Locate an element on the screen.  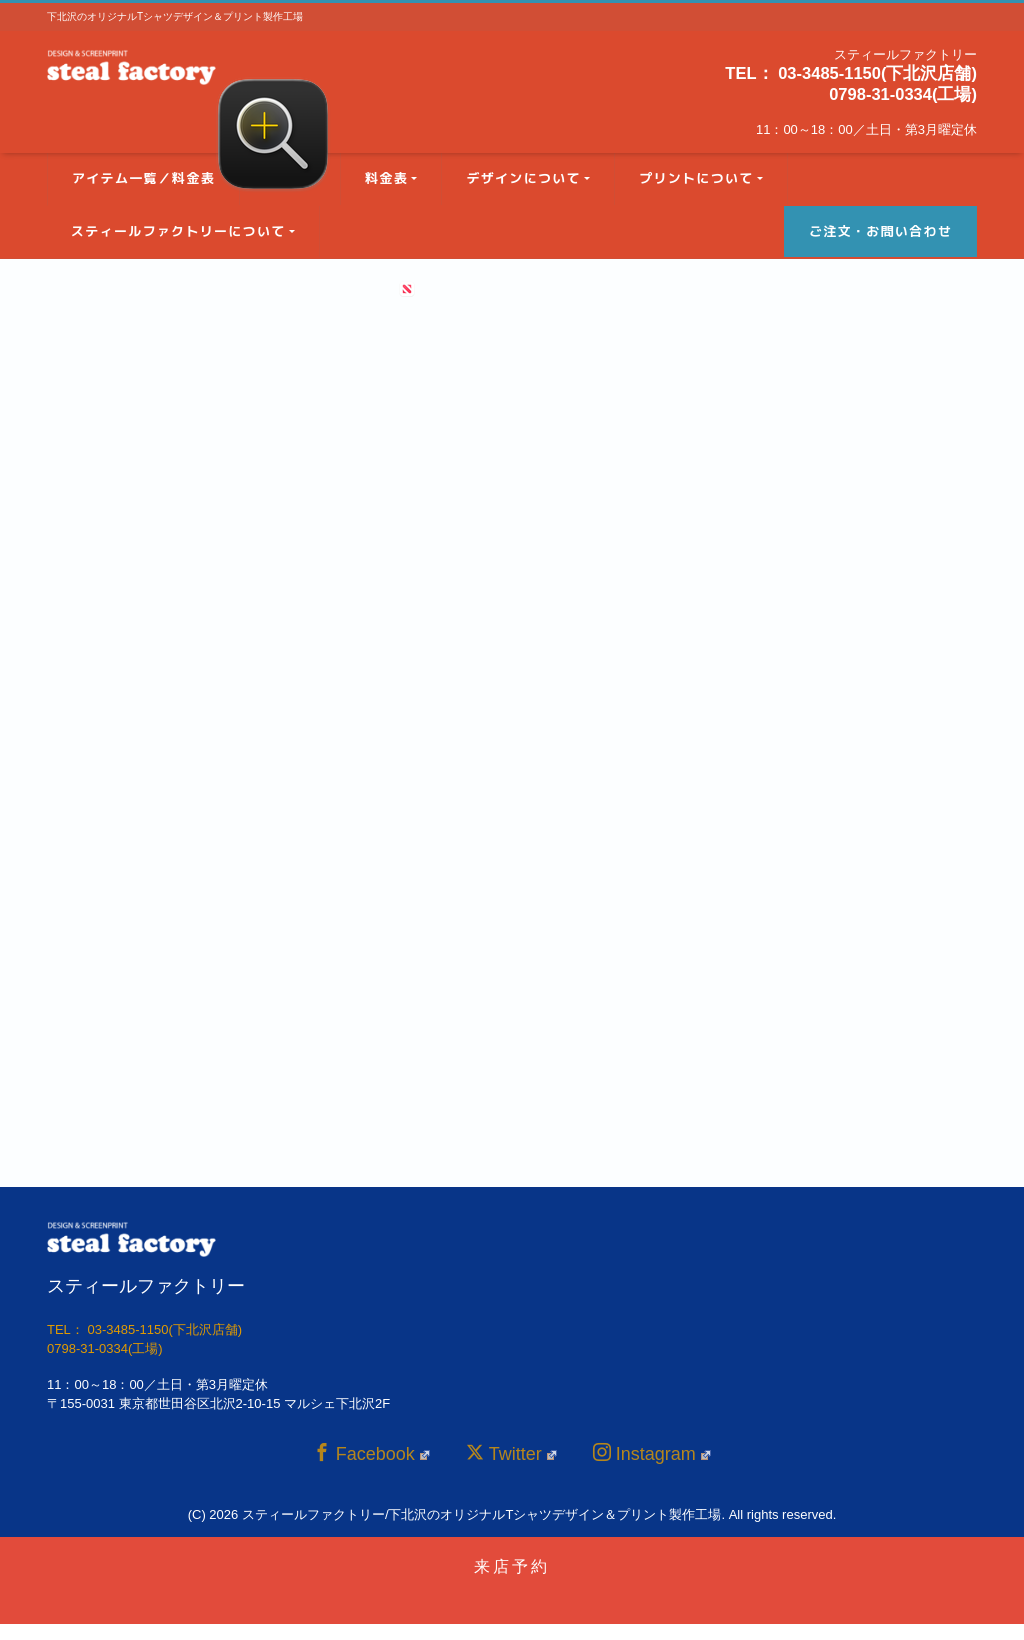
open the magnifier accessibility app is located at coordinates (273, 134).